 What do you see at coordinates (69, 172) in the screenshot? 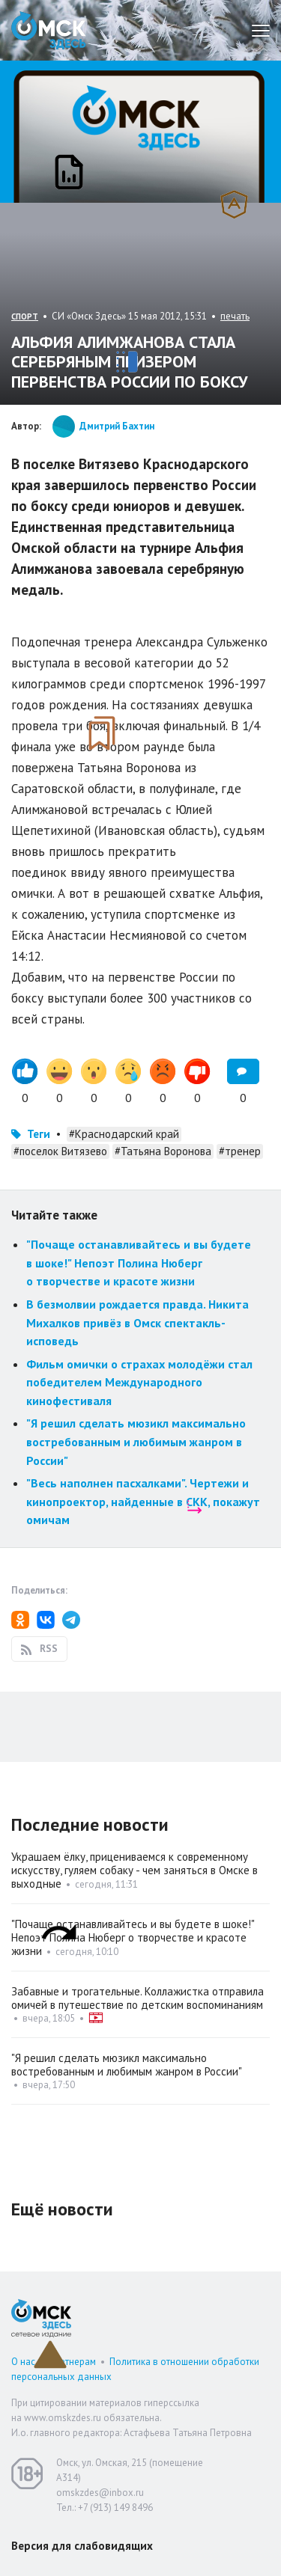
I see `view document analytics or statistics` at bounding box center [69, 172].